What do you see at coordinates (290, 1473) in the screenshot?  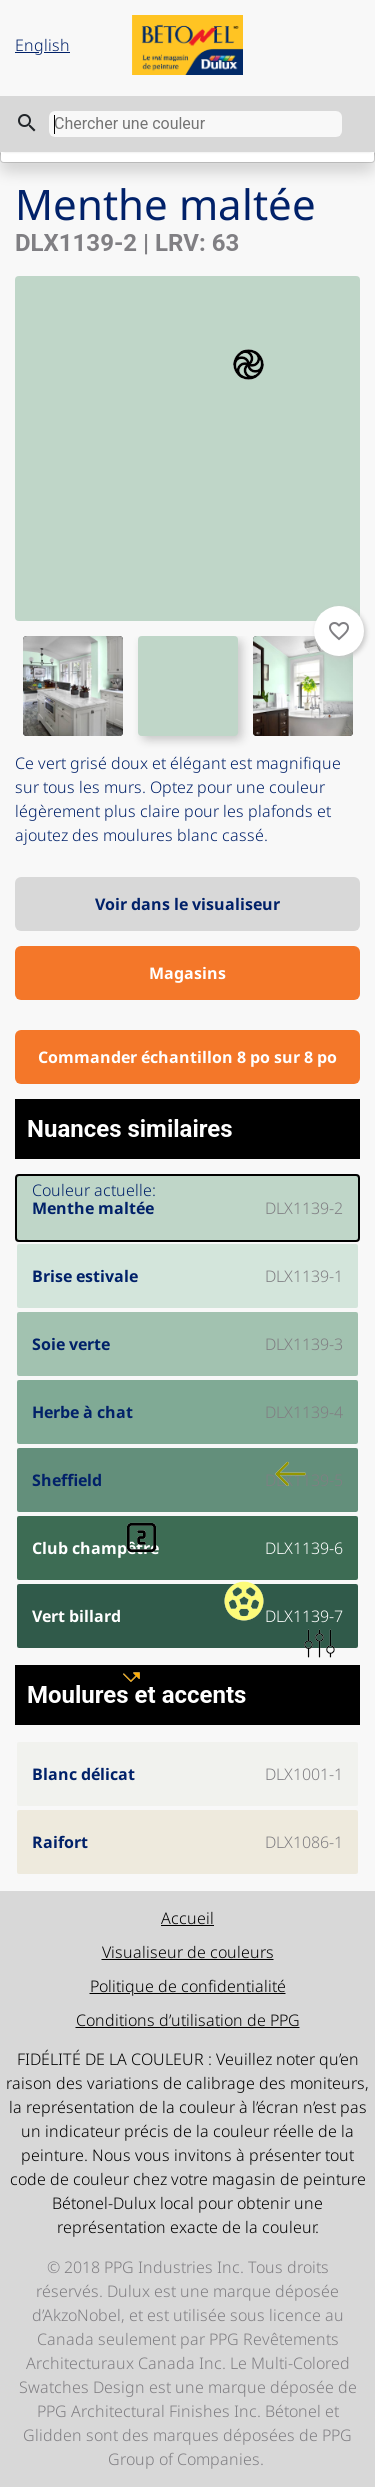 I see `go back to the previous page` at bounding box center [290, 1473].